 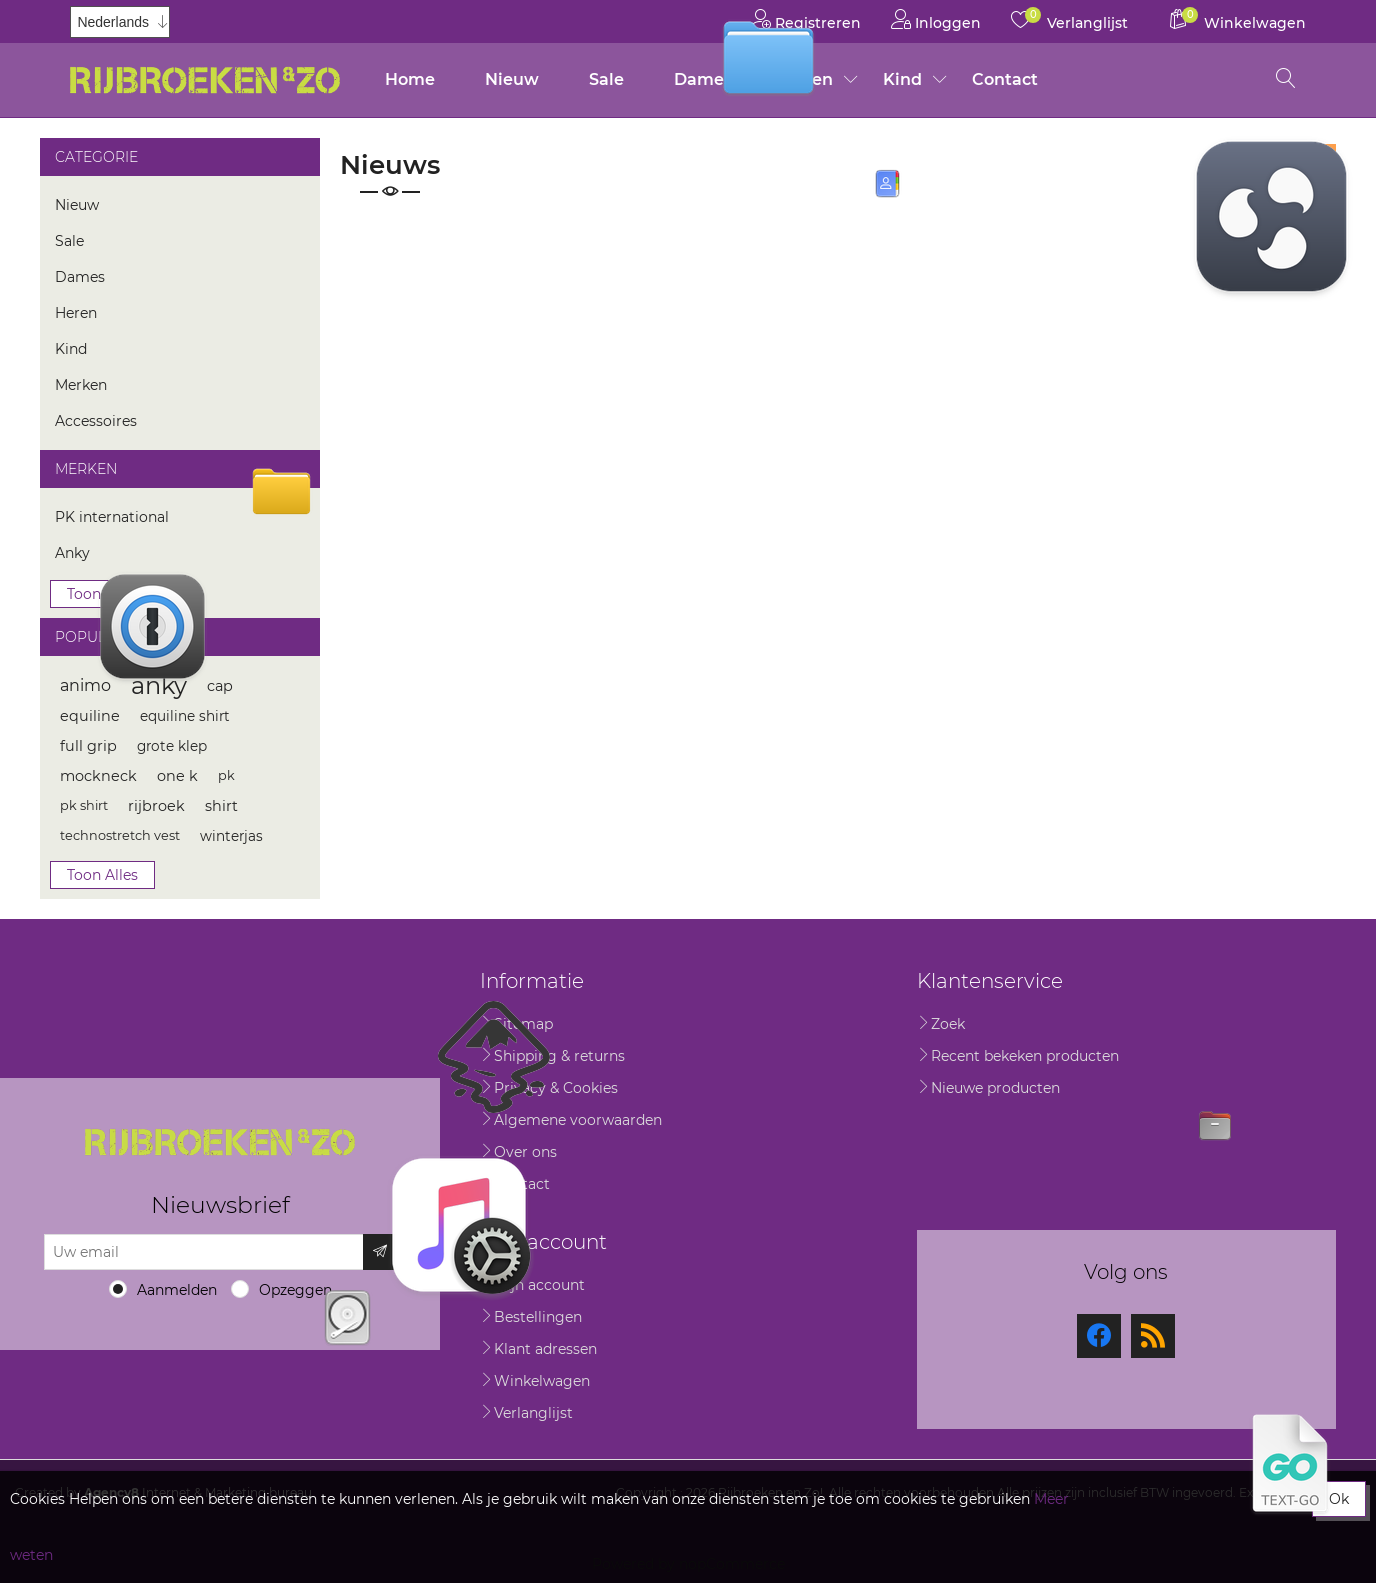 I want to click on open the contacts app, so click(x=887, y=183).